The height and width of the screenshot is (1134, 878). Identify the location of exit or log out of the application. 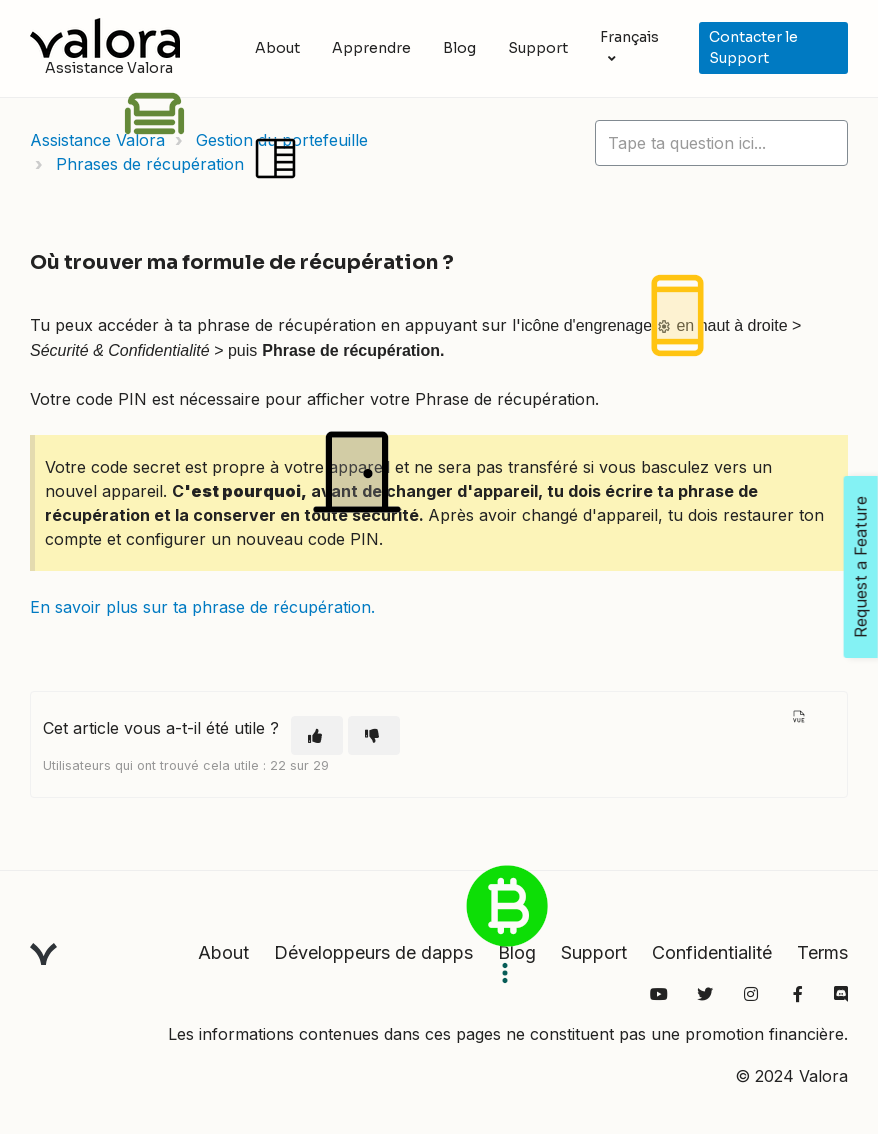
(357, 472).